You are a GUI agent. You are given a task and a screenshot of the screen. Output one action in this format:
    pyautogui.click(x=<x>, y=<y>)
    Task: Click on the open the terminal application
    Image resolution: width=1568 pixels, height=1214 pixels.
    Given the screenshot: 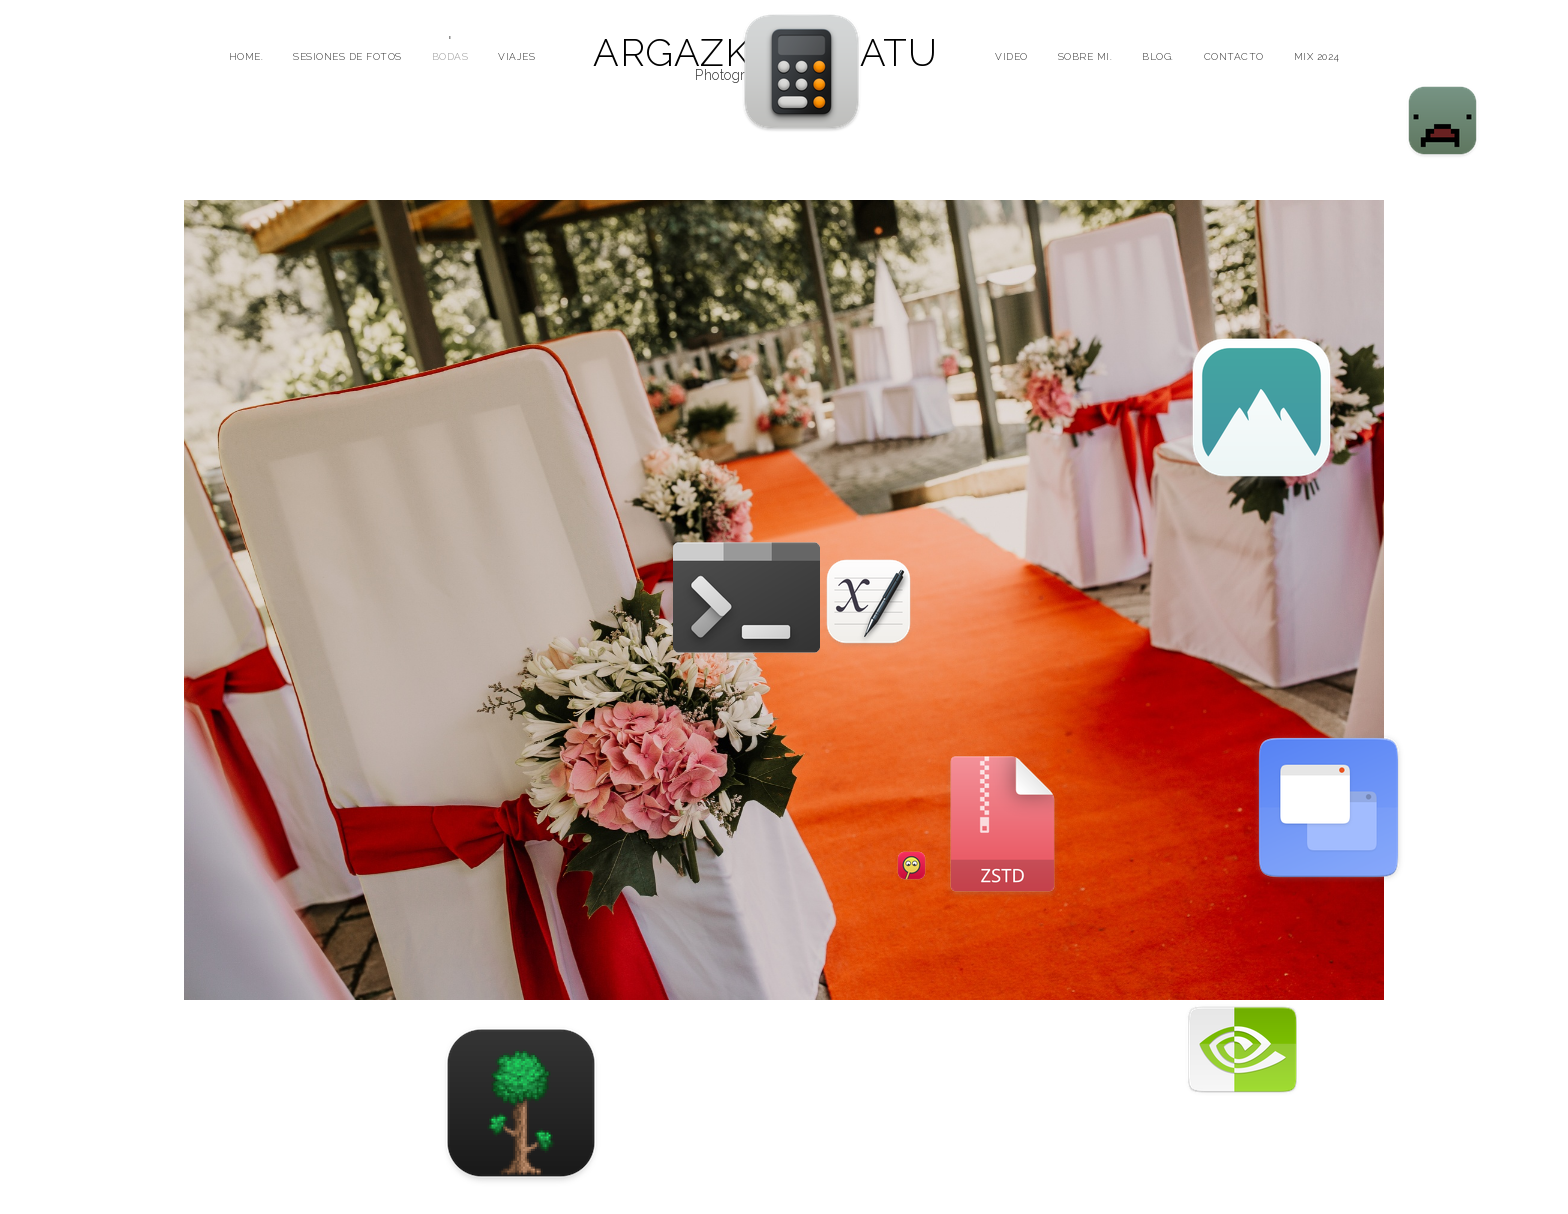 What is the action you would take?
    pyautogui.click(x=746, y=597)
    